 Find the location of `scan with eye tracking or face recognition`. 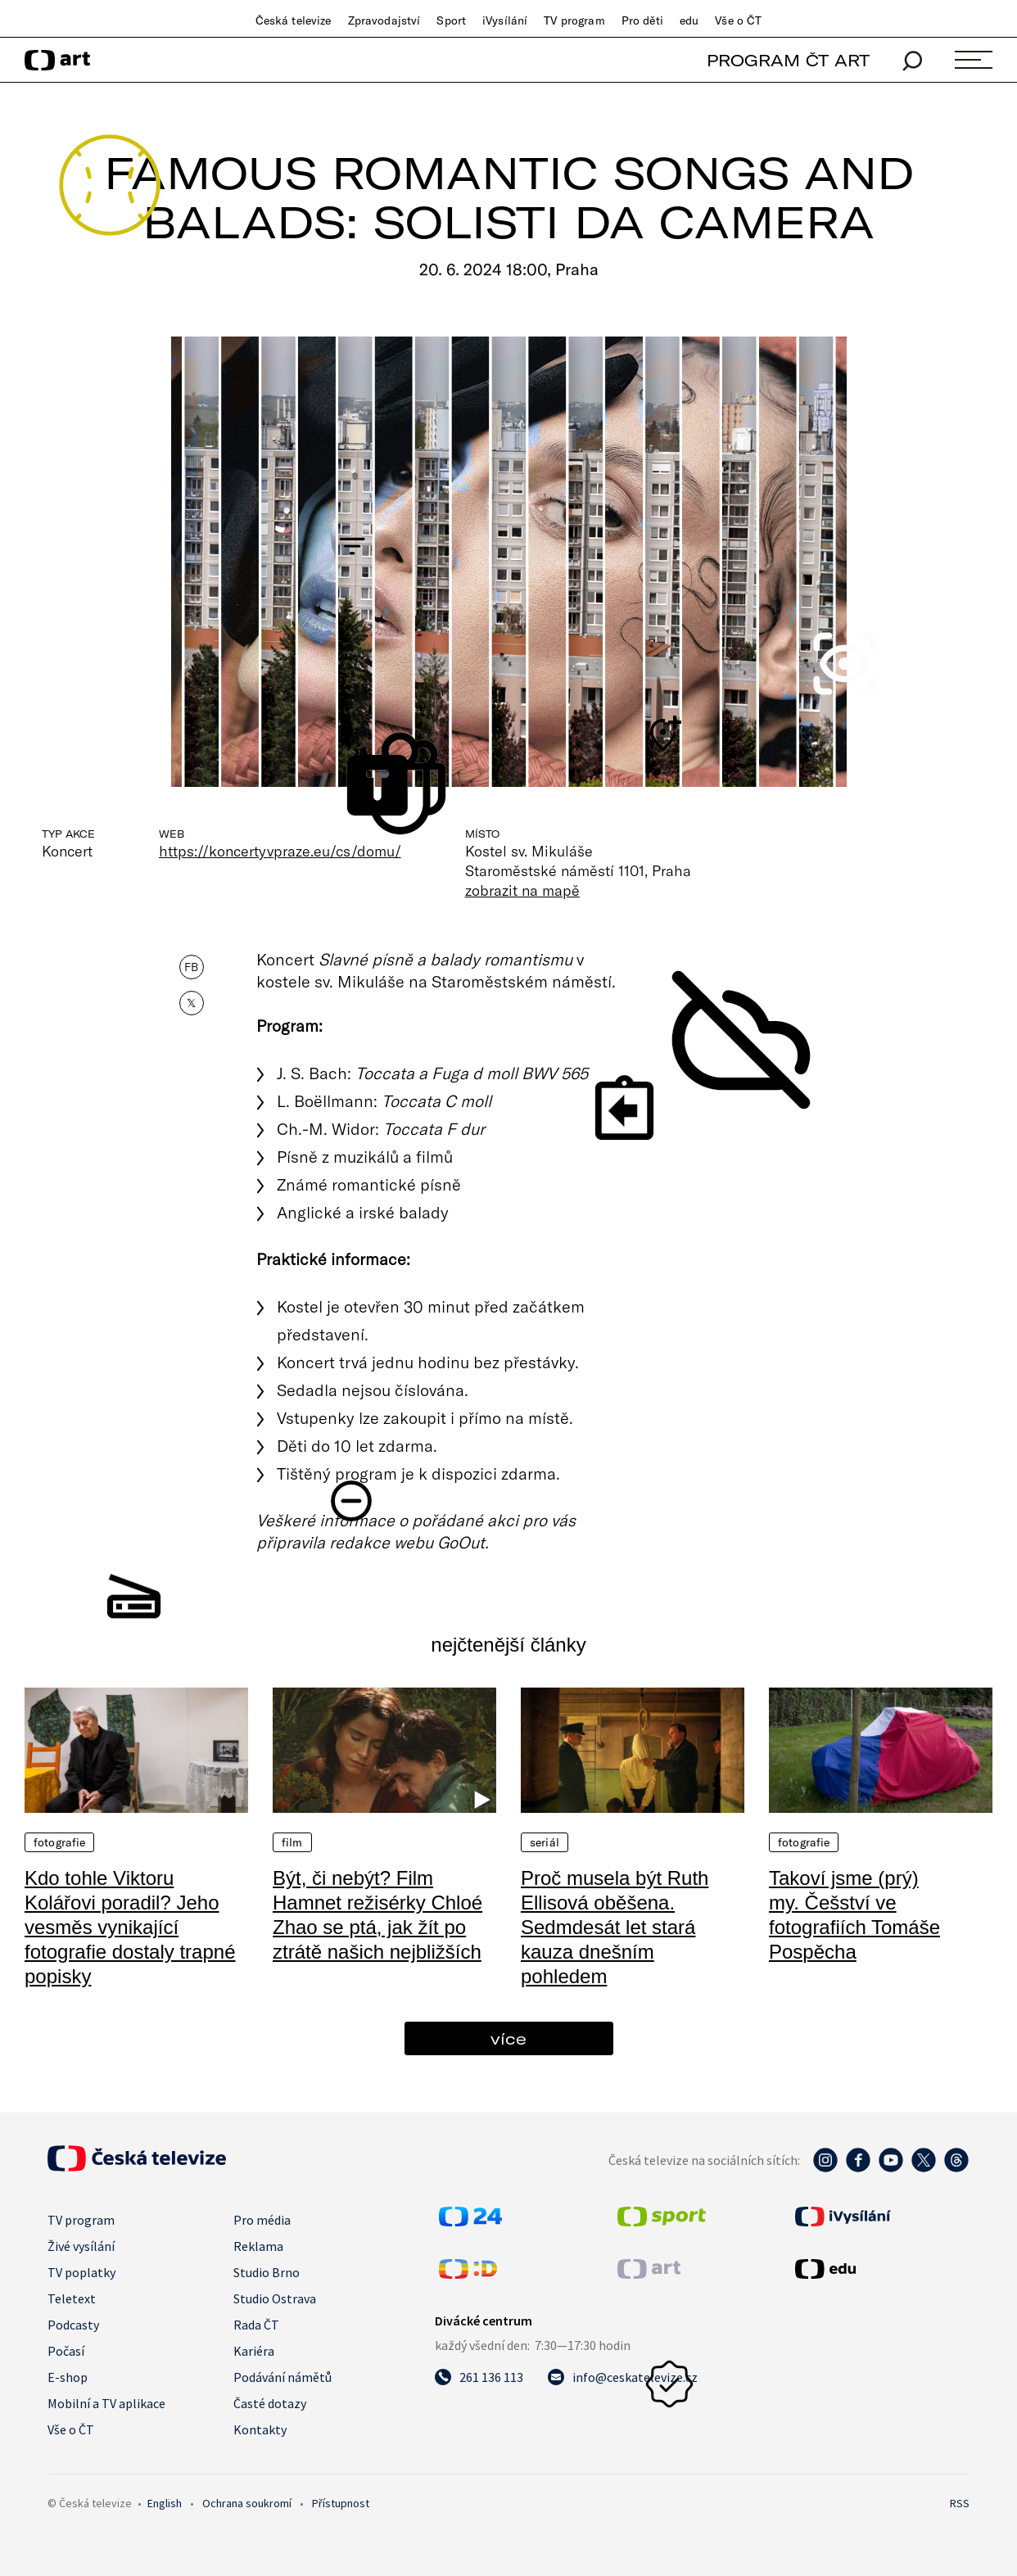

scan with eye tracking or face recognition is located at coordinates (844, 663).